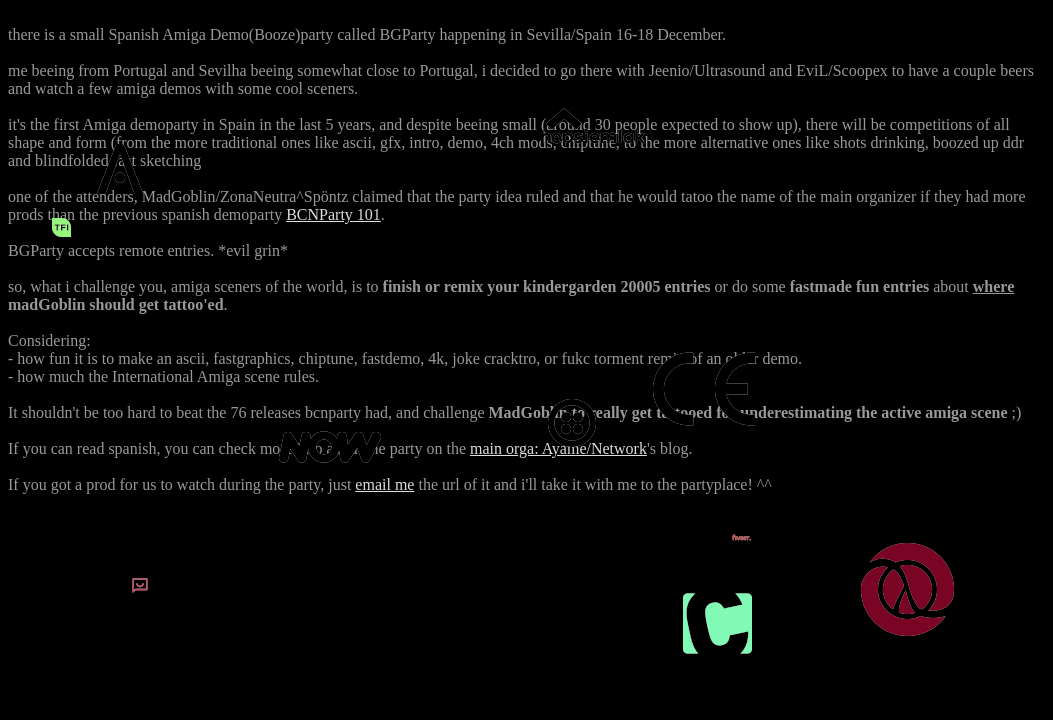  What do you see at coordinates (704, 389) in the screenshot?
I see `indicates CE certification or European conformity compliance` at bounding box center [704, 389].